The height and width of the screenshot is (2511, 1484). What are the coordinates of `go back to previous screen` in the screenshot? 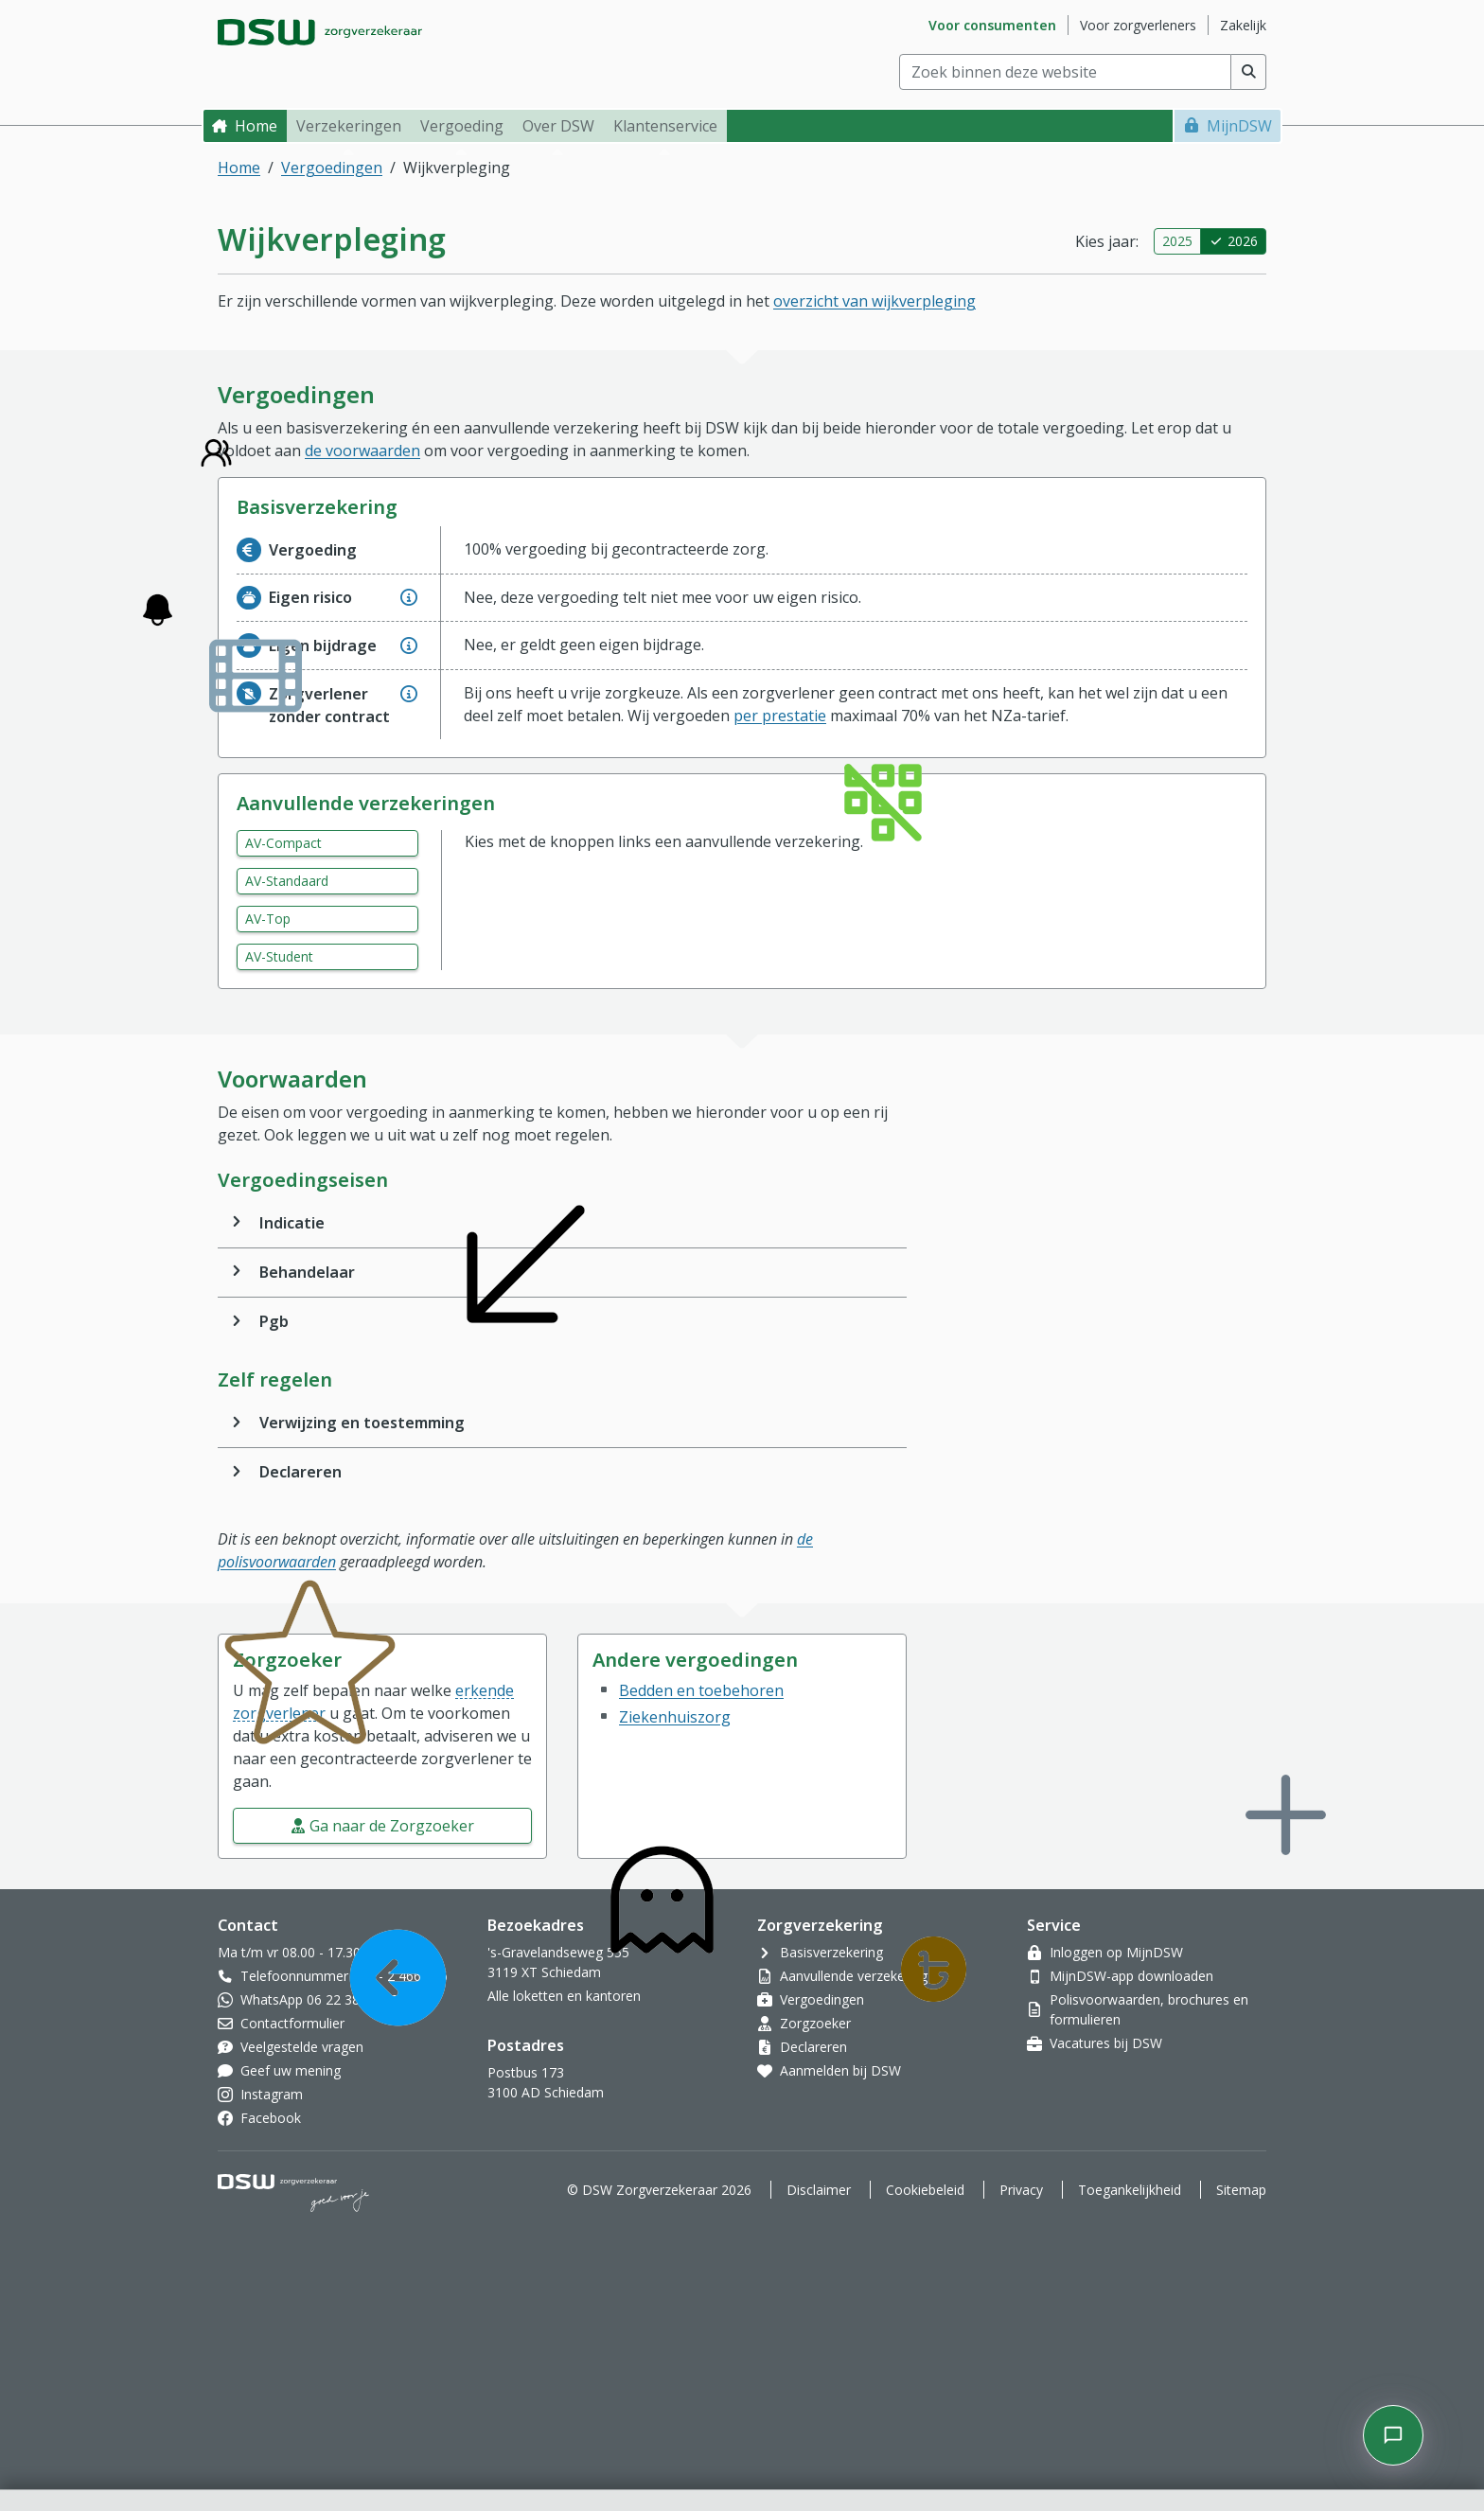 It's located at (398, 1977).